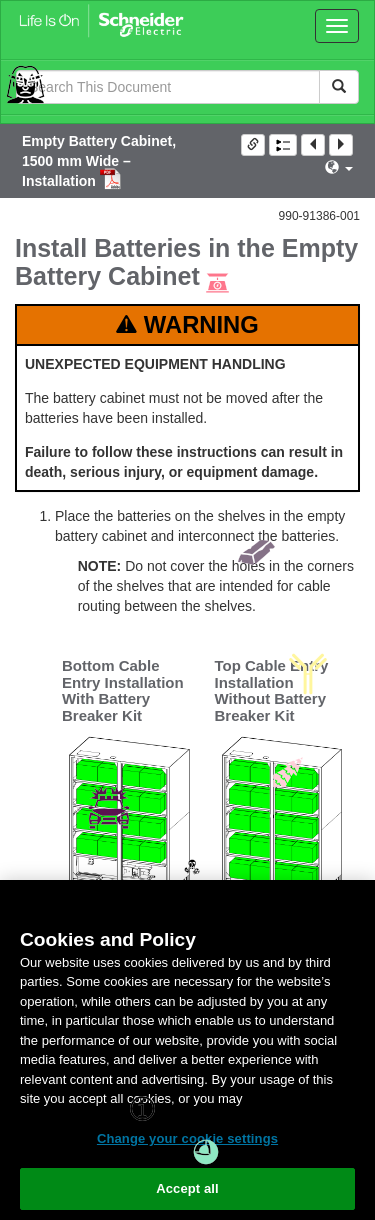  What do you see at coordinates (217, 280) in the screenshot?
I see `weigh ingredients for a recipe` at bounding box center [217, 280].